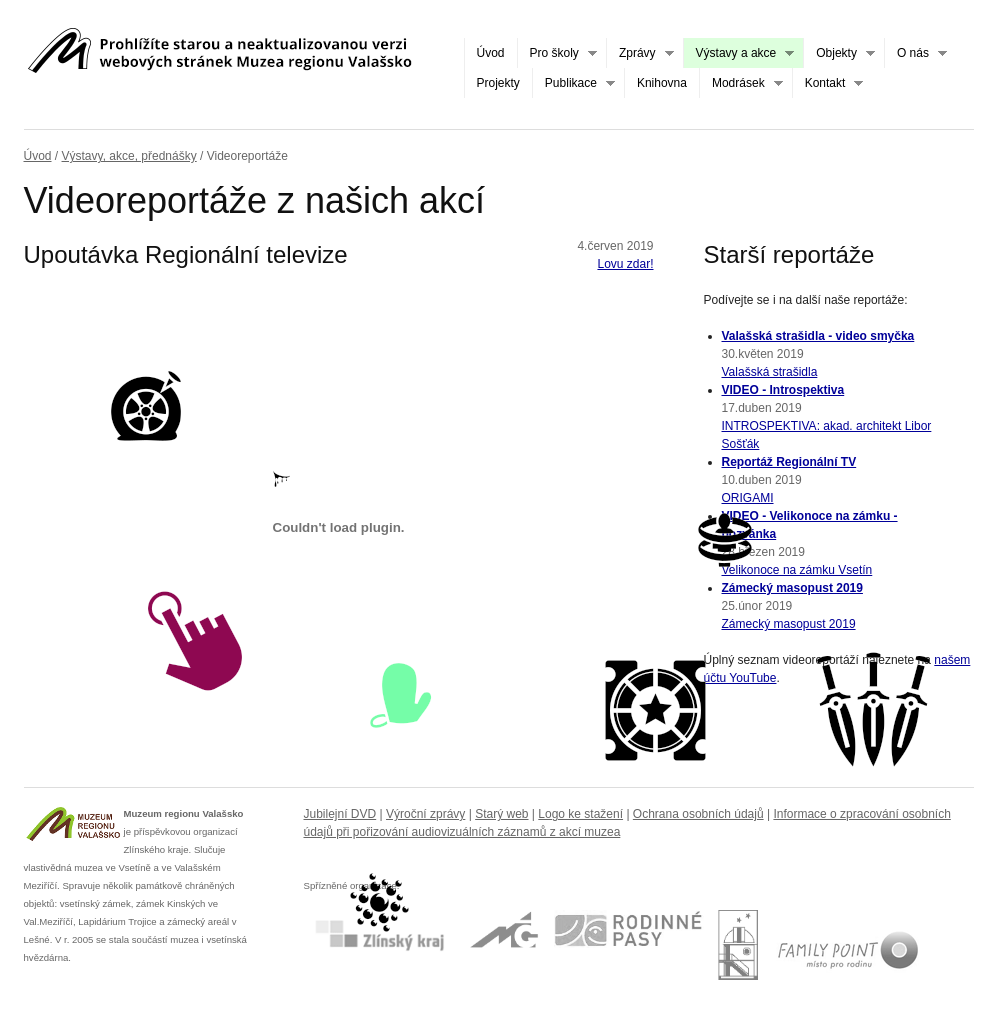 This screenshot has height=1018, width=997. I want to click on access cooking or recipe features, so click(402, 695).